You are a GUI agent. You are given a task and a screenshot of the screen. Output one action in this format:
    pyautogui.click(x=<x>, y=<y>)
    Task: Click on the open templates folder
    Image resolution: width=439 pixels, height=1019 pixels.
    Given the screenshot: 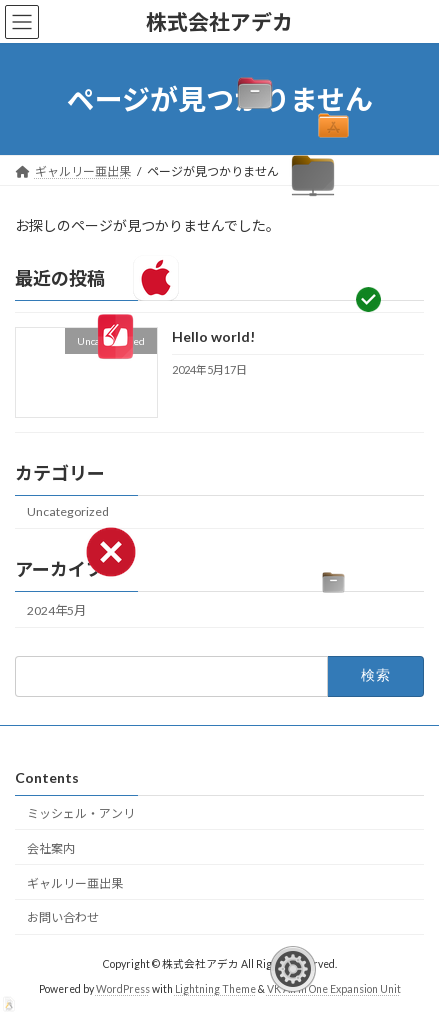 What is the action you would take?
    pyautogui.click(x=333, y=125)
    